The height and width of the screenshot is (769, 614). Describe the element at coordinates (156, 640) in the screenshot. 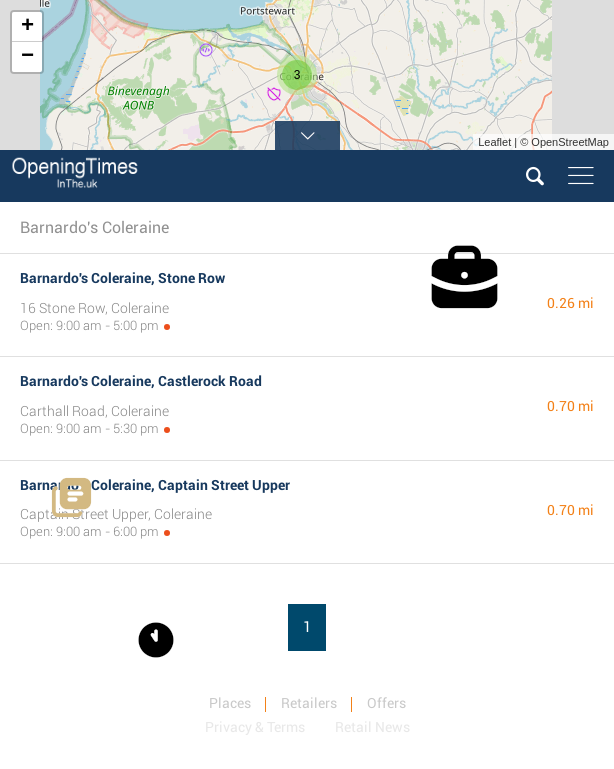

I see `indicates time at 11 o'clock` at that location.